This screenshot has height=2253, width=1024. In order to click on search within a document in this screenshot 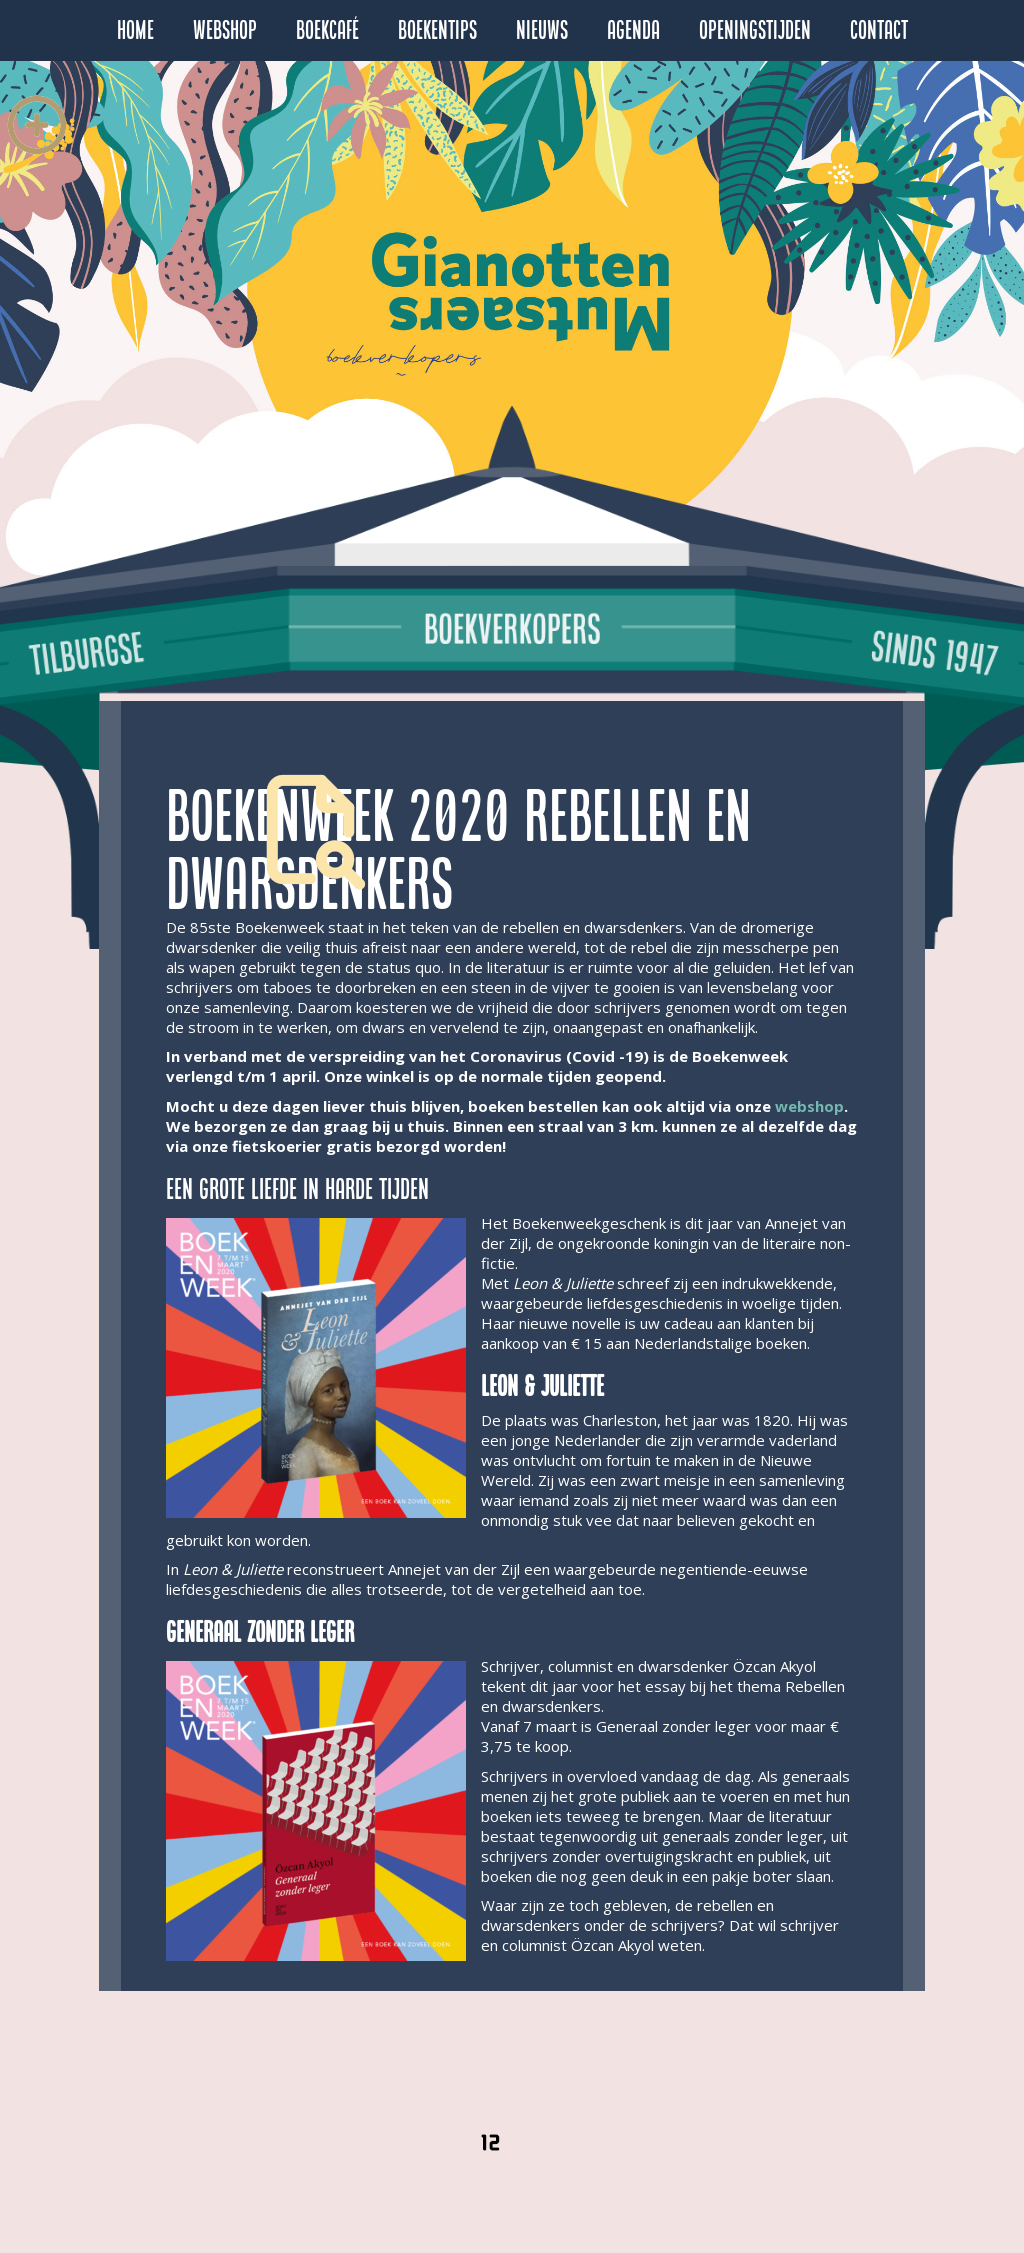, I will do `click(310, 829)`.